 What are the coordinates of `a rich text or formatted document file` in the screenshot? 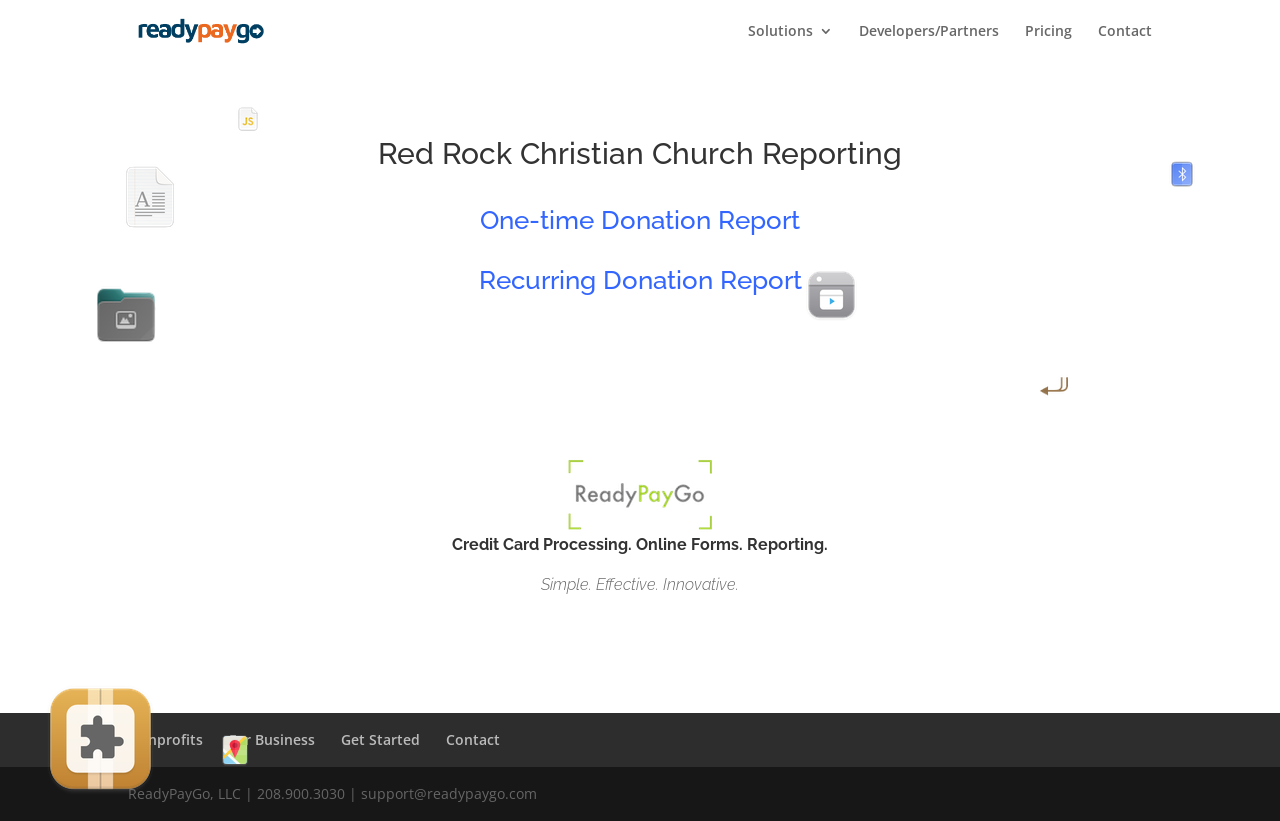 It's located at (150, 197).